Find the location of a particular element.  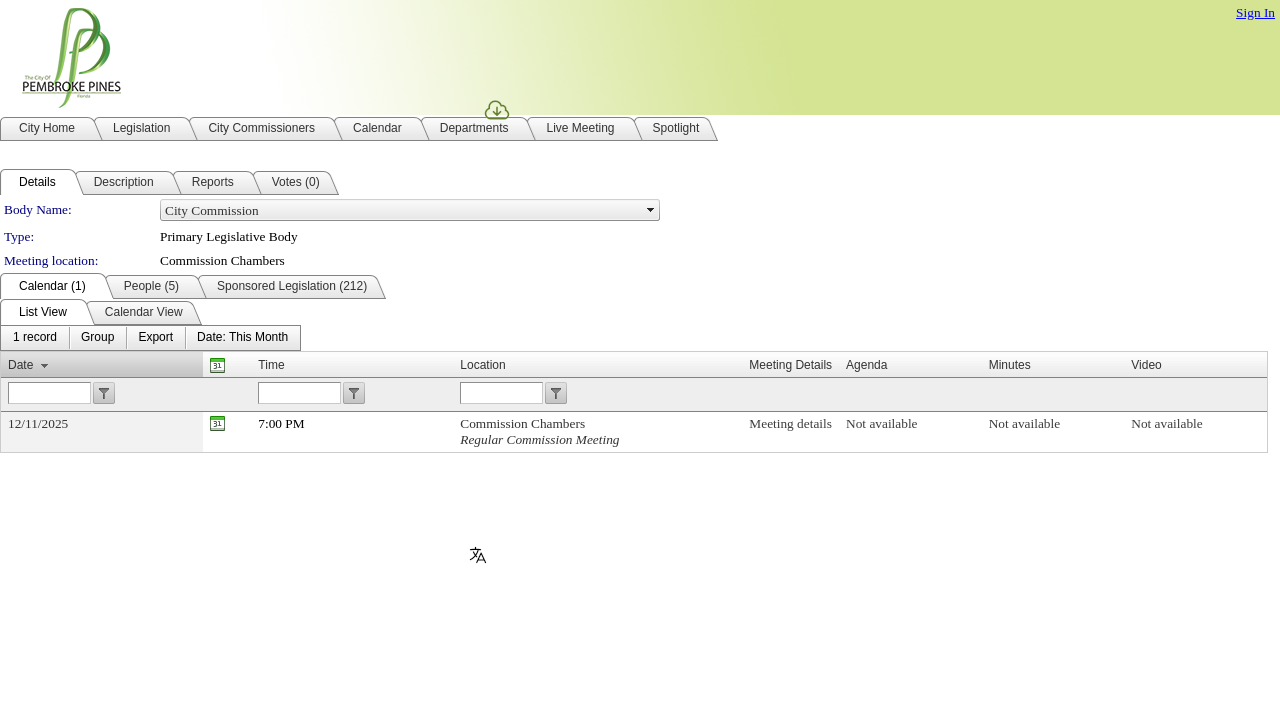

change language settings is located at coordinates (478, 555).